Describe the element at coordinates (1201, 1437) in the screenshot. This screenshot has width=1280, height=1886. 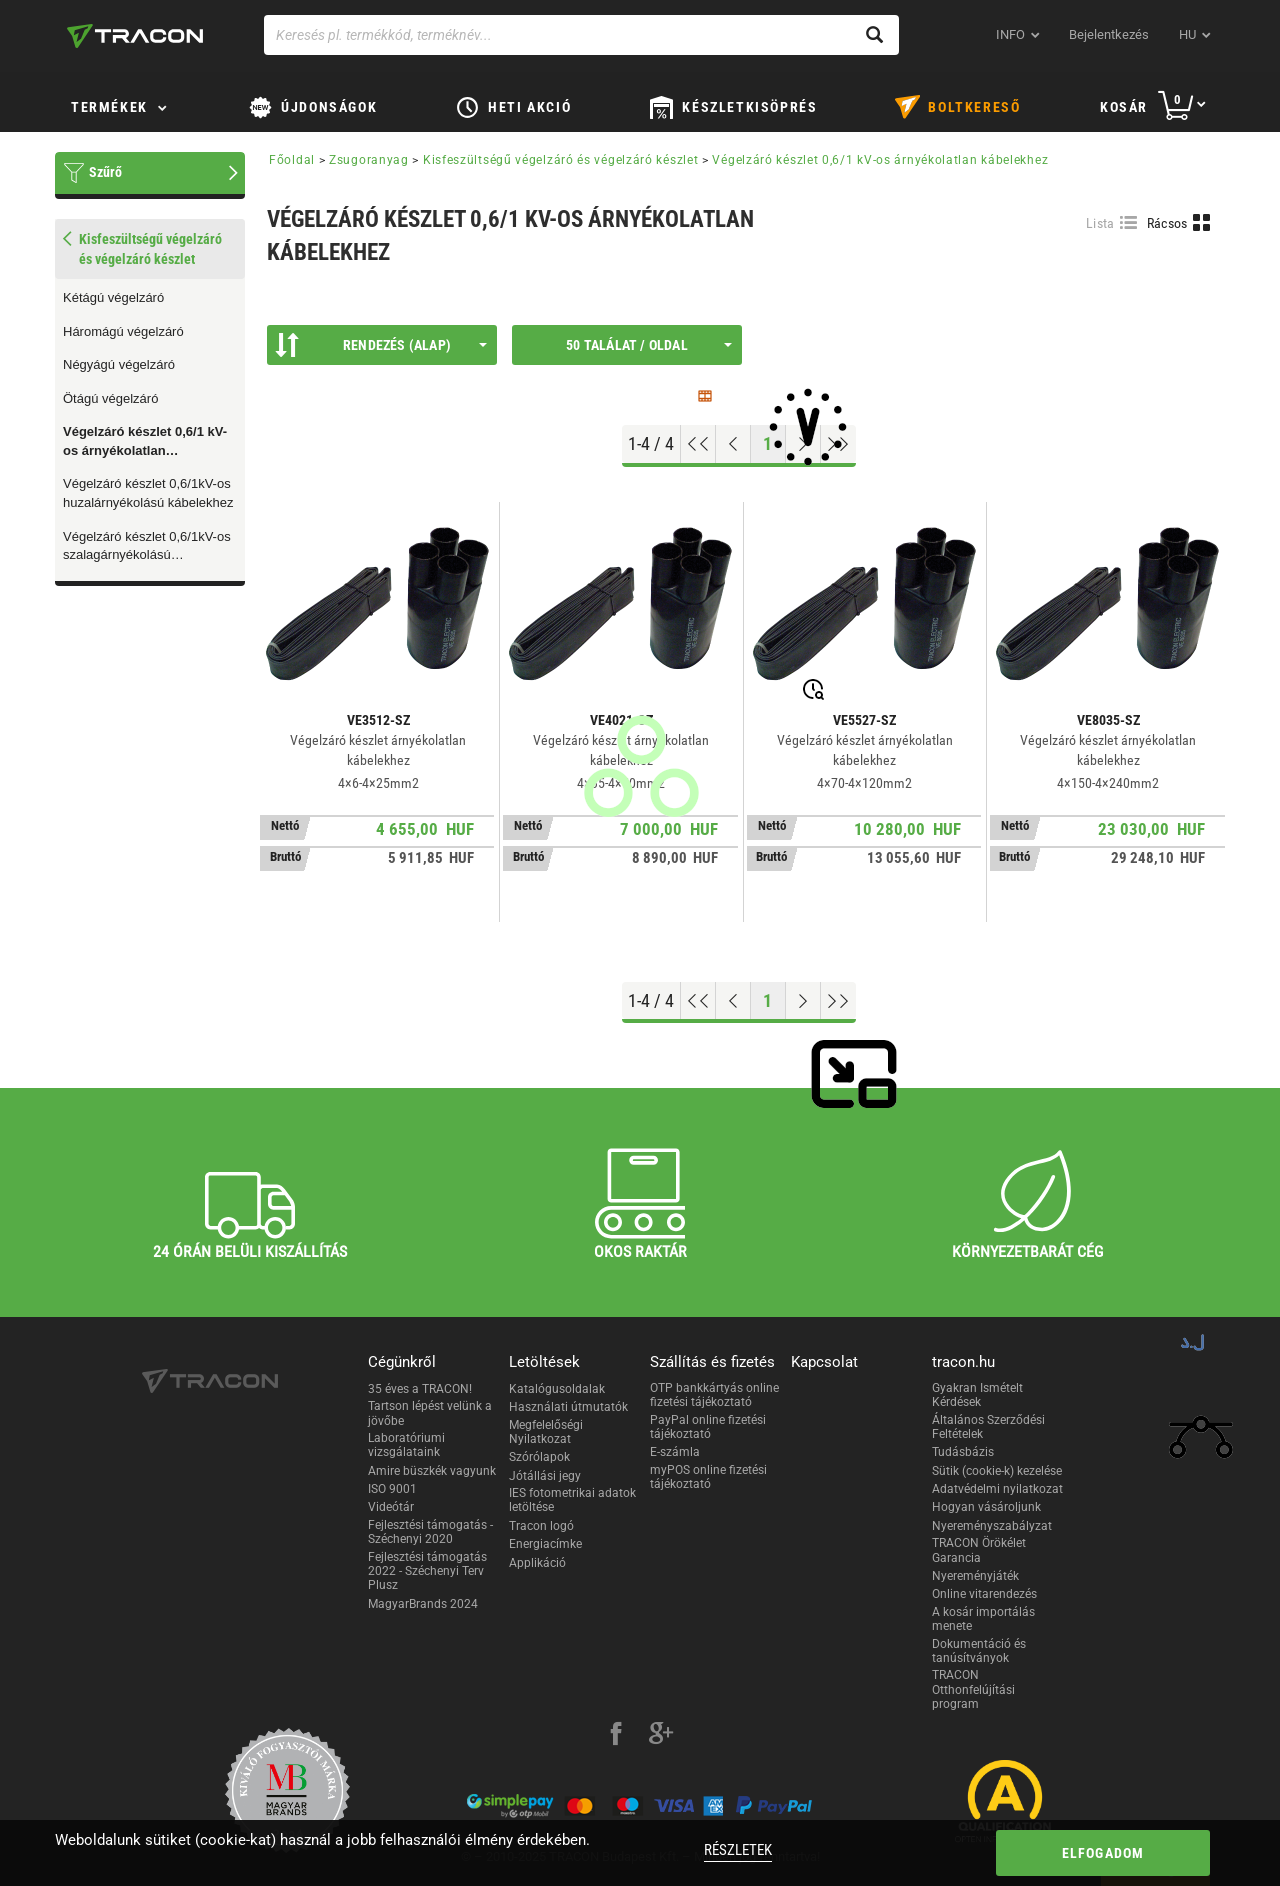
I see `edit vector path curves` at that location.